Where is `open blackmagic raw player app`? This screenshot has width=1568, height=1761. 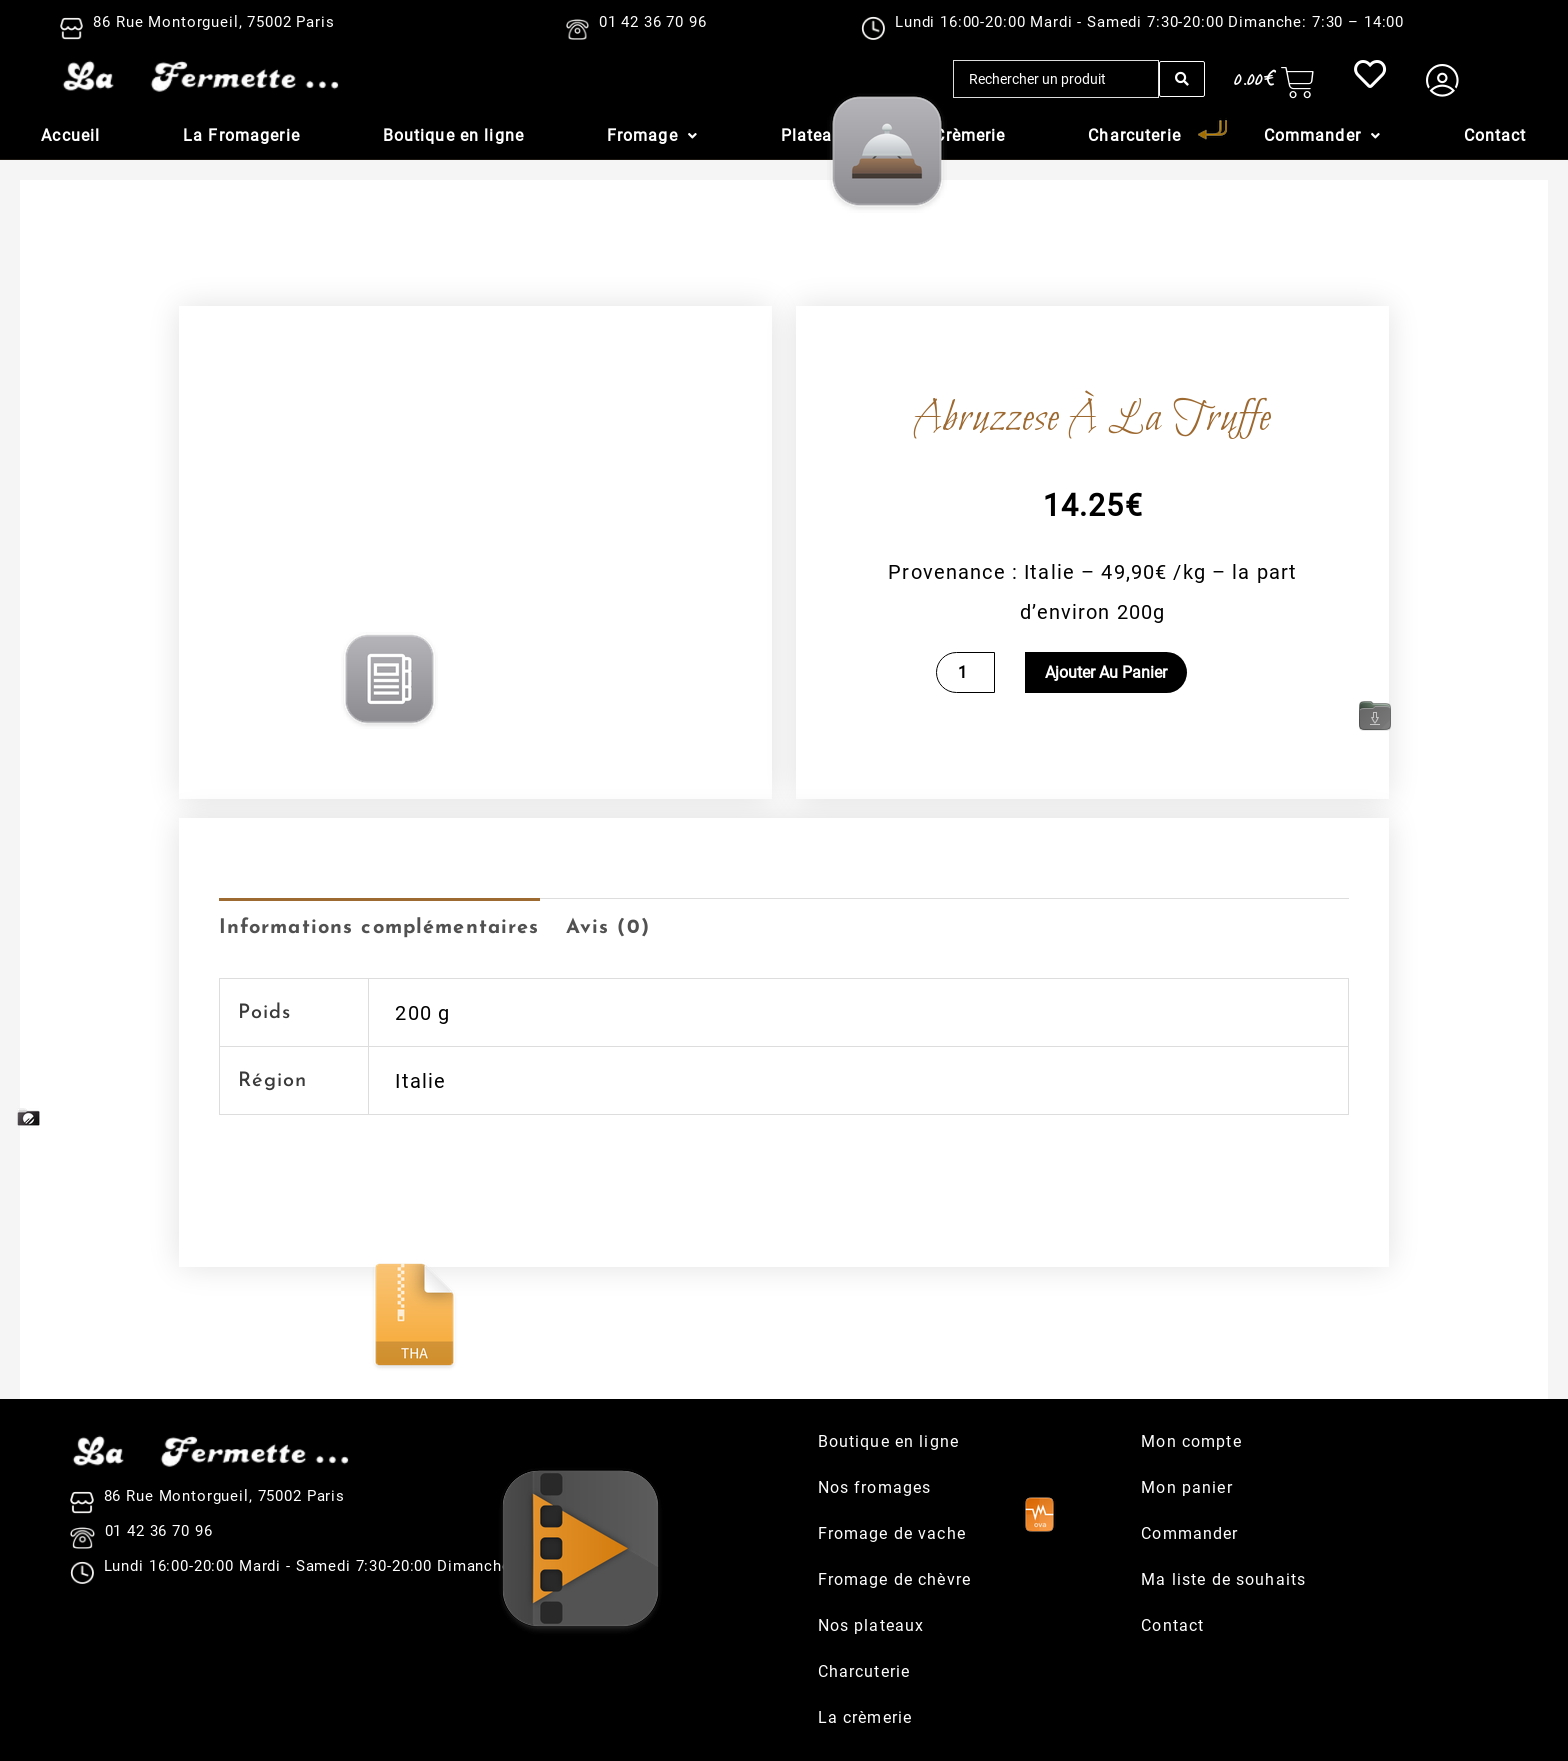
open blackmagic raw player app is located at coordinates (580, 1548).